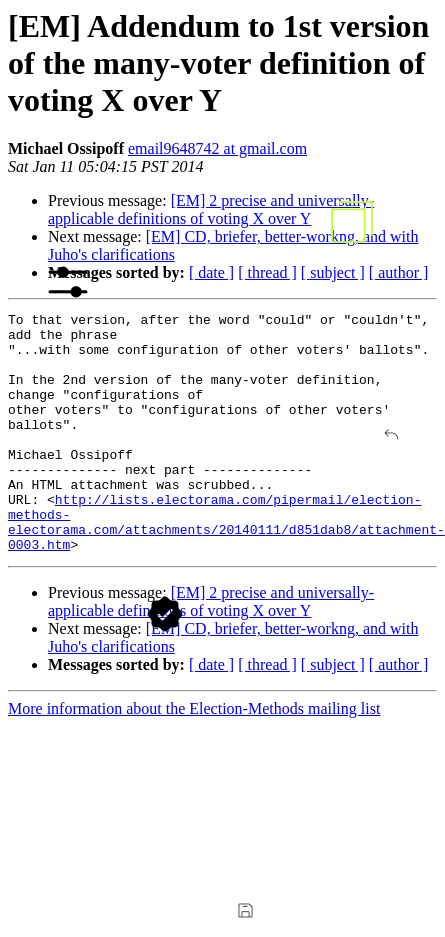 This screenshot has width=445, height=937. Describe the element at coordinates (165, 614) in the screenshot. I see `indicates verified or authenticated status` at that location.